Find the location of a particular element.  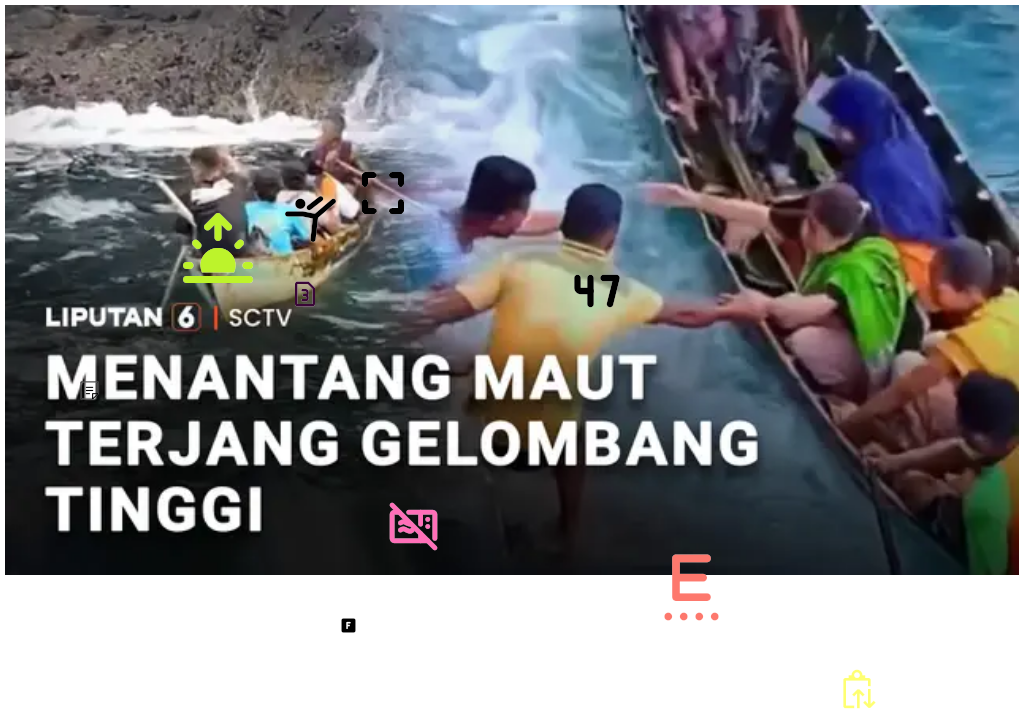

indicates item number 47 in a list or sequence is located at coordinates (597, 291).